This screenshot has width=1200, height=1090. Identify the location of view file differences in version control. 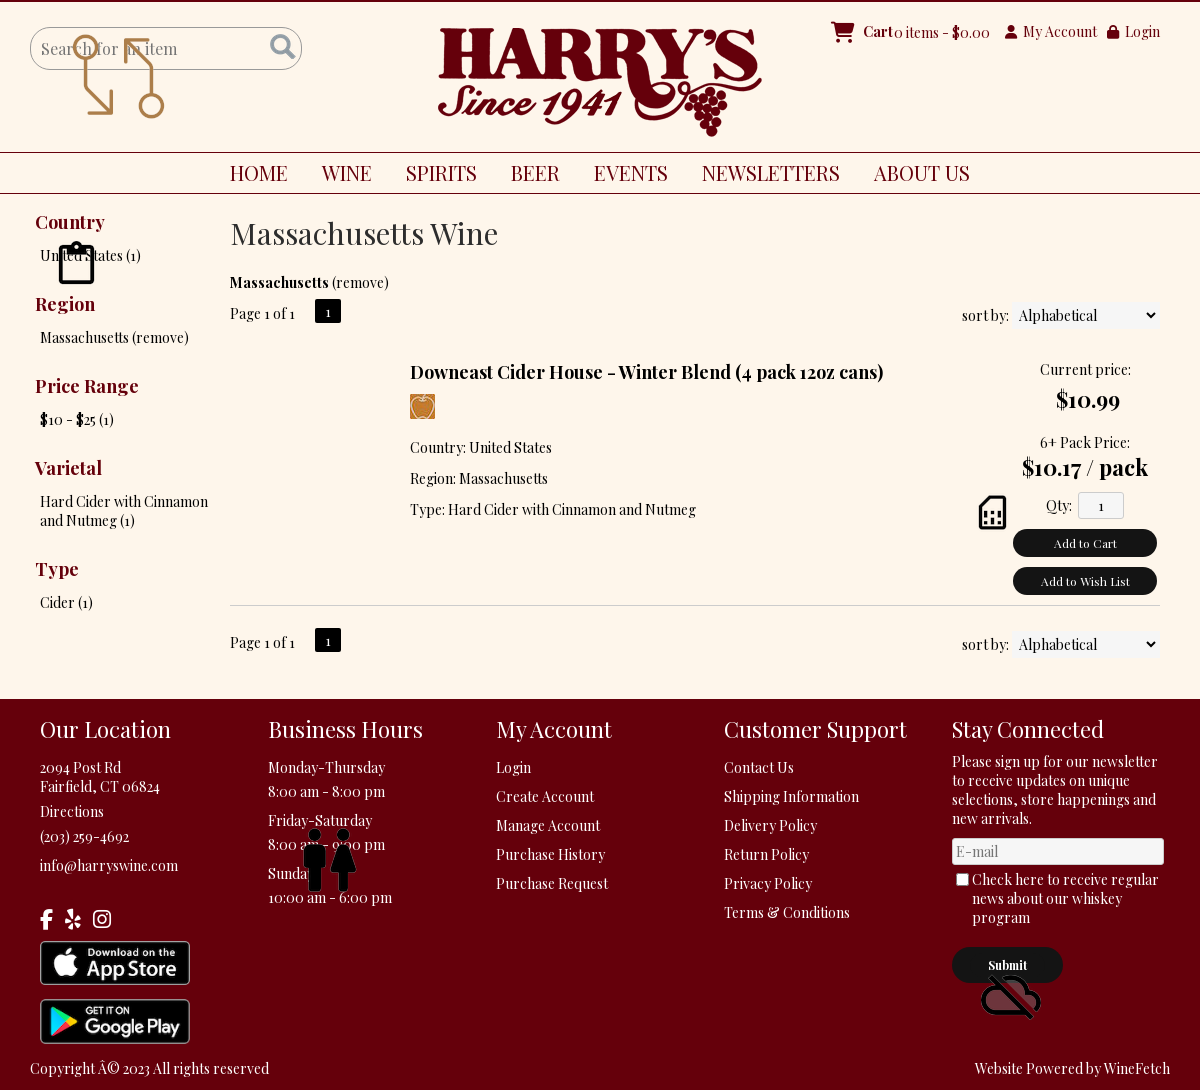
(118, 76).